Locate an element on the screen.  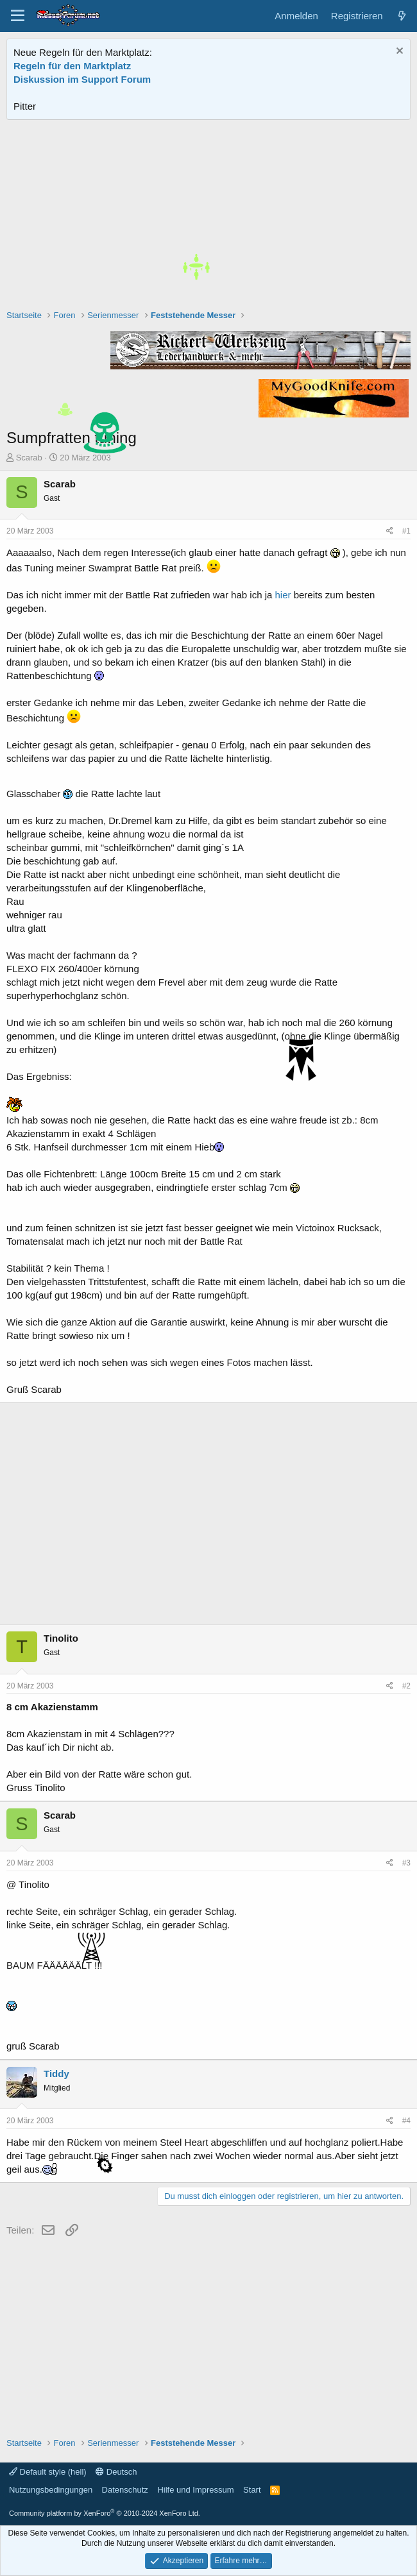
join or schedule a meeting is located at coordinates (196, 267).